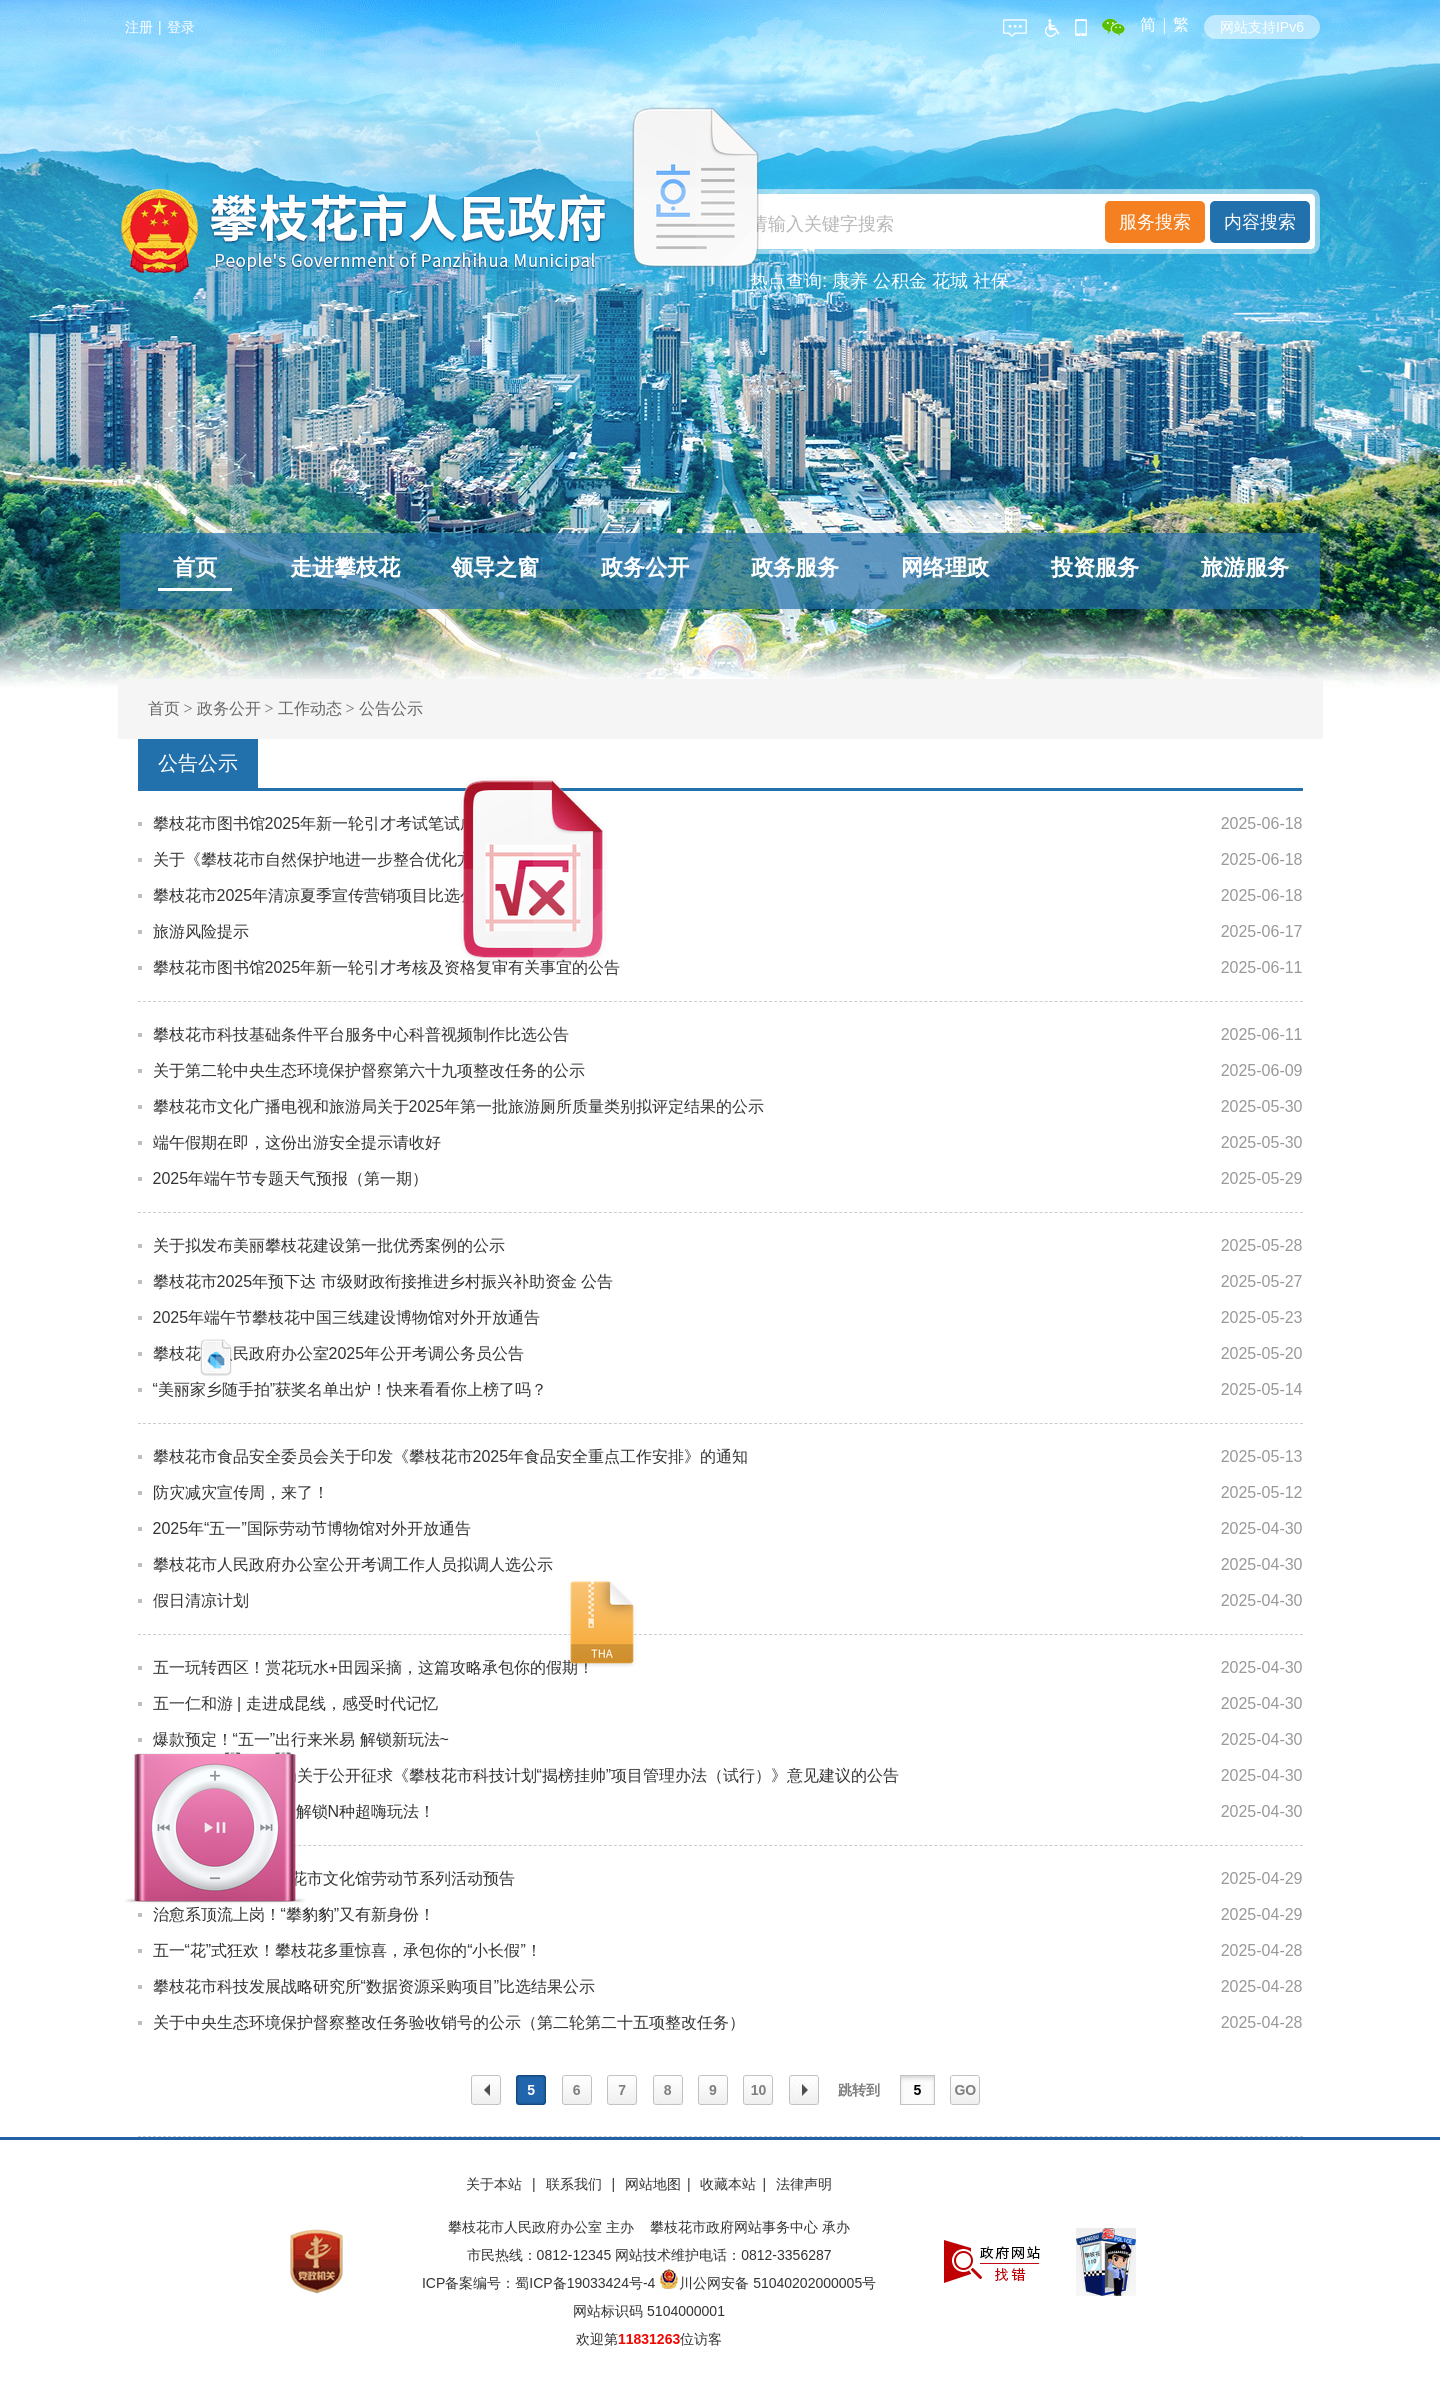 This screenshot has width=1440, height=2399. Describe the element at coordinates (1156, 462) in the screenshot. I see `save the current file` at that location.